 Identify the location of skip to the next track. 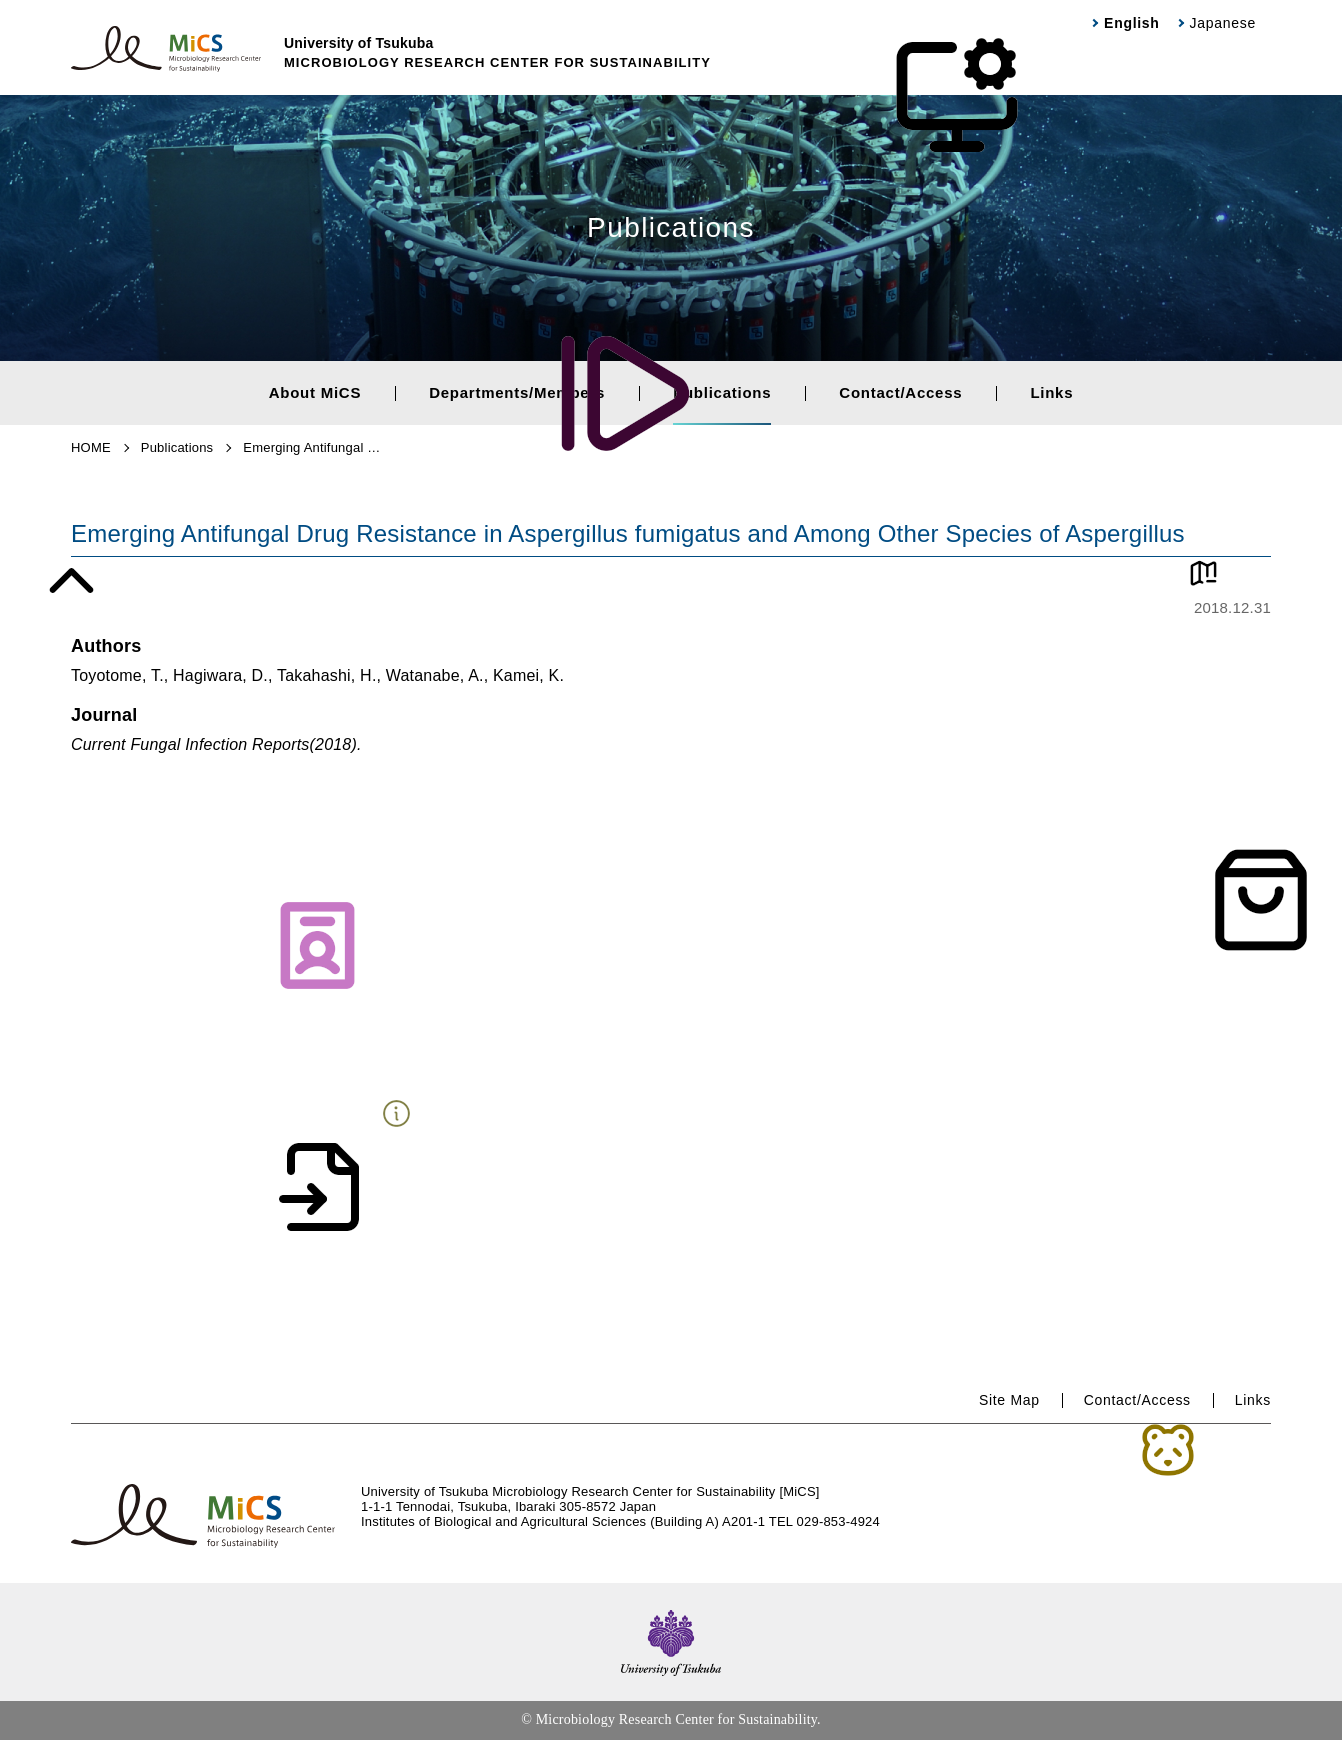
(625, 393).